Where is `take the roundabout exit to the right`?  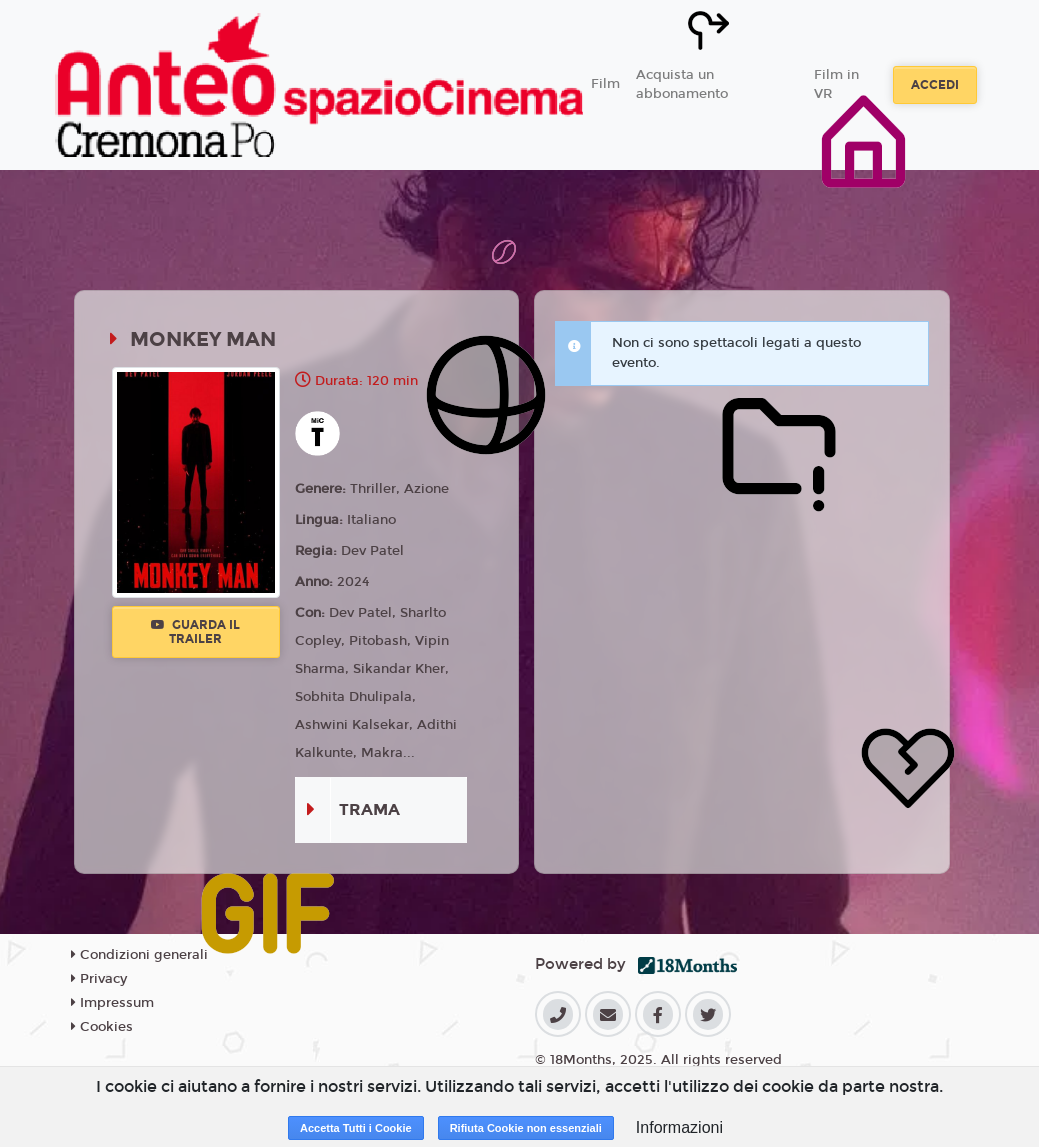 take the roundabout exit to the right is located at coordinates (708, 29).